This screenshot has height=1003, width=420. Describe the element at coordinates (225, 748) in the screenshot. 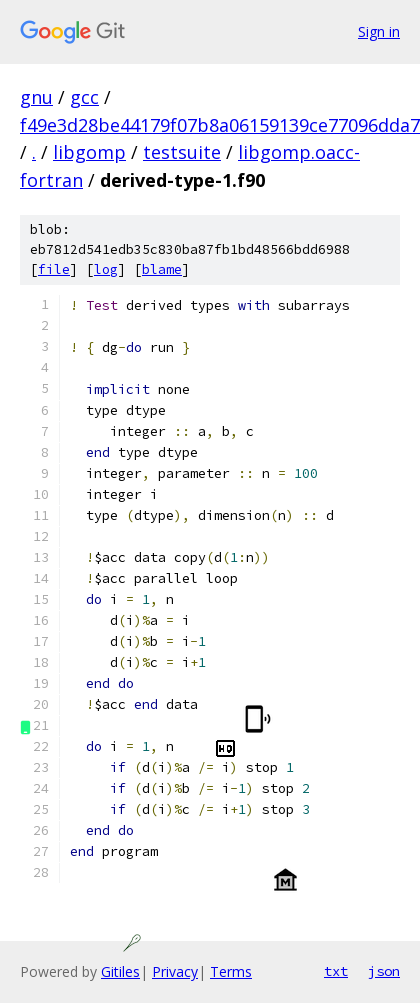

I see `indicates high quality media or streaming option` at that location.